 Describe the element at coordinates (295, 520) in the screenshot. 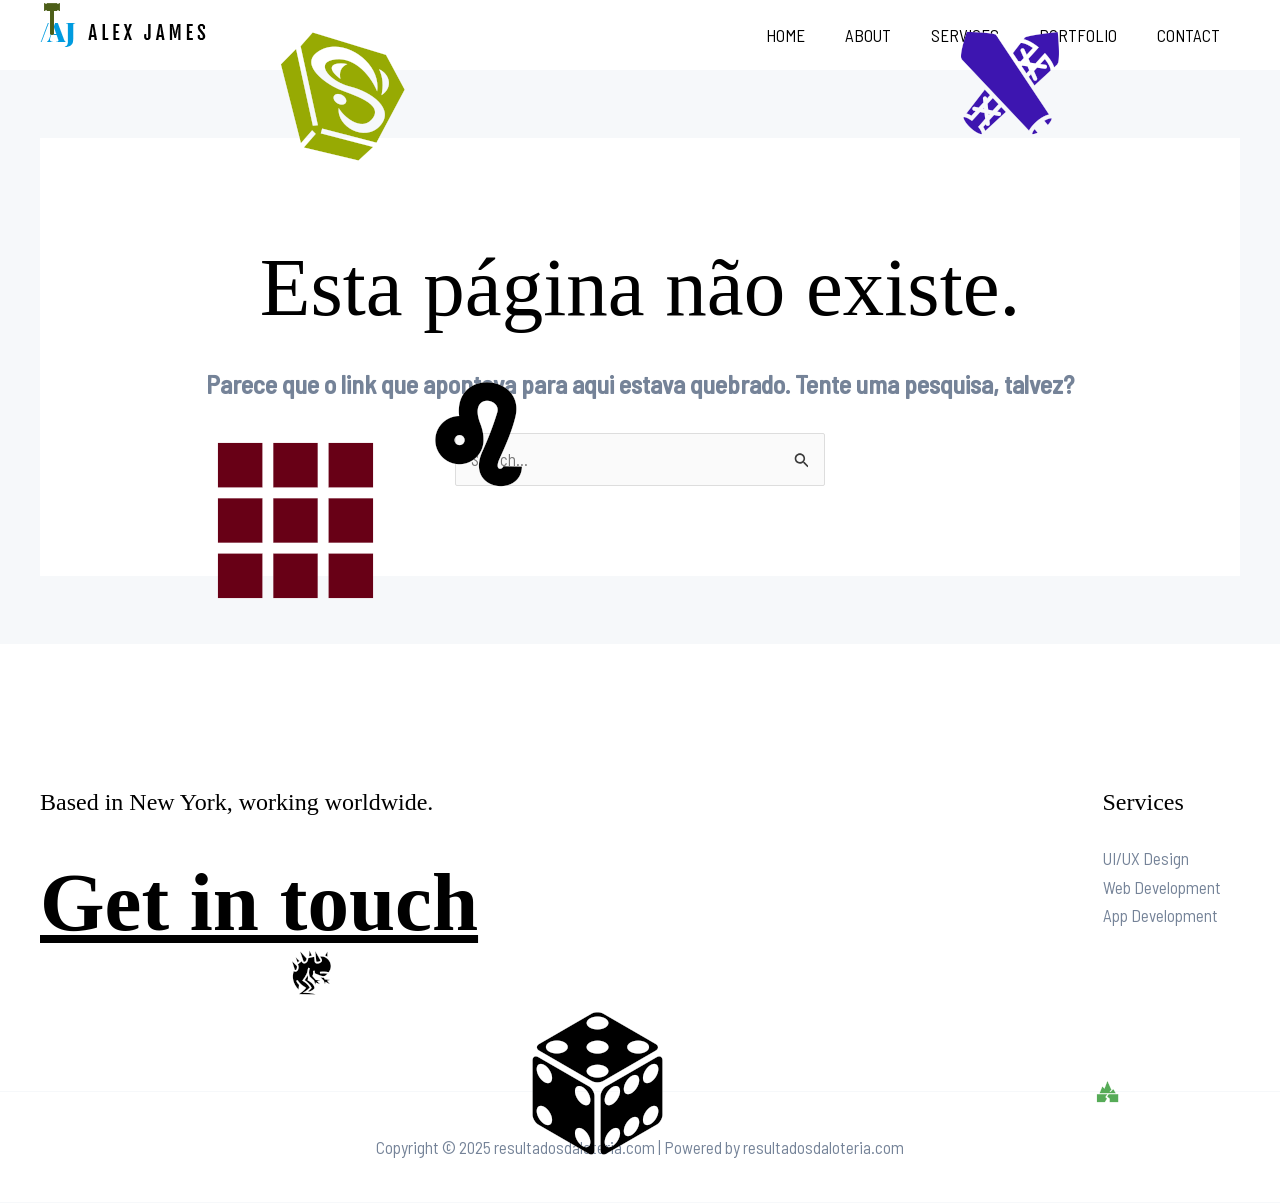

I see `view grid layout` at that location.